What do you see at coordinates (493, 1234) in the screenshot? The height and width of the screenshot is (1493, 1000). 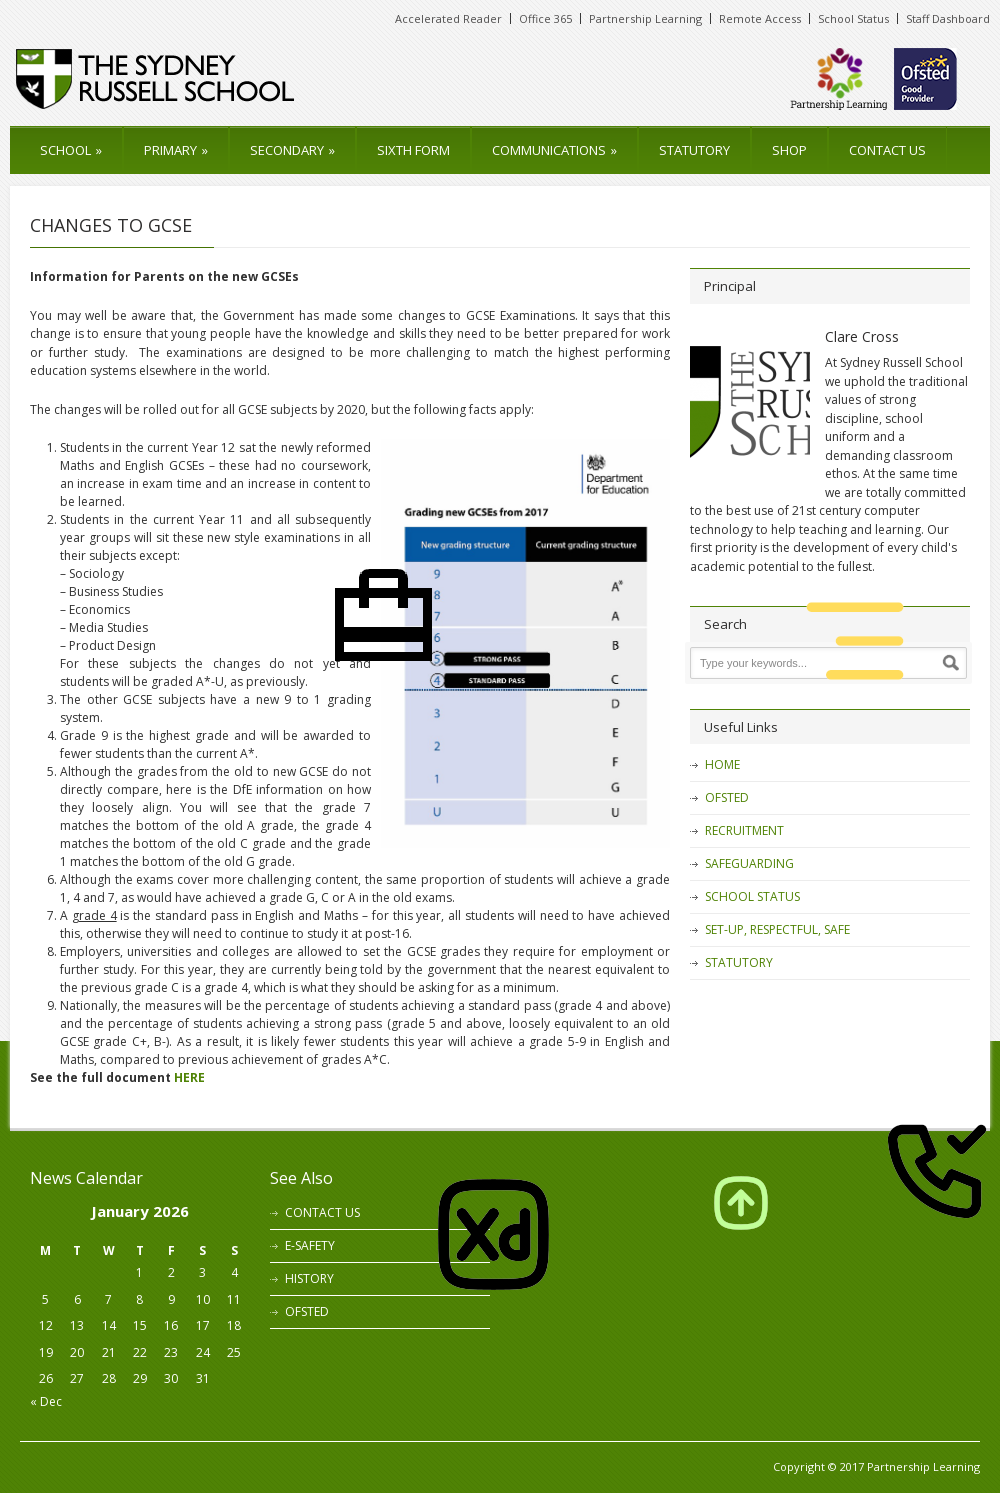 I see `open Adobe XD application` at bounding box center [493, 1234].